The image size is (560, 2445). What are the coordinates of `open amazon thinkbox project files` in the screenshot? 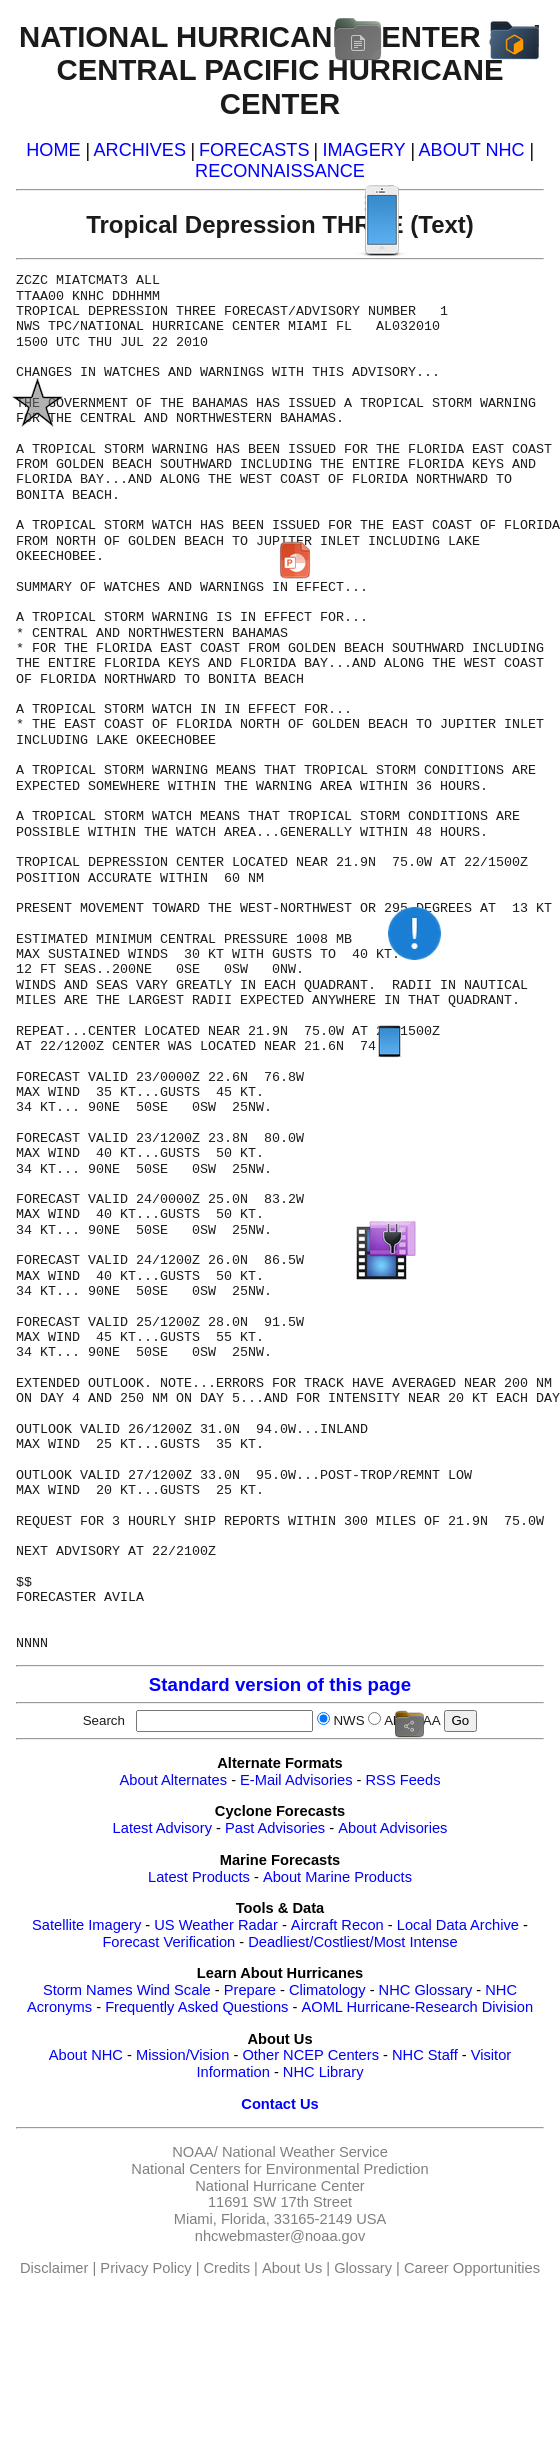 It's located at (514, 41).